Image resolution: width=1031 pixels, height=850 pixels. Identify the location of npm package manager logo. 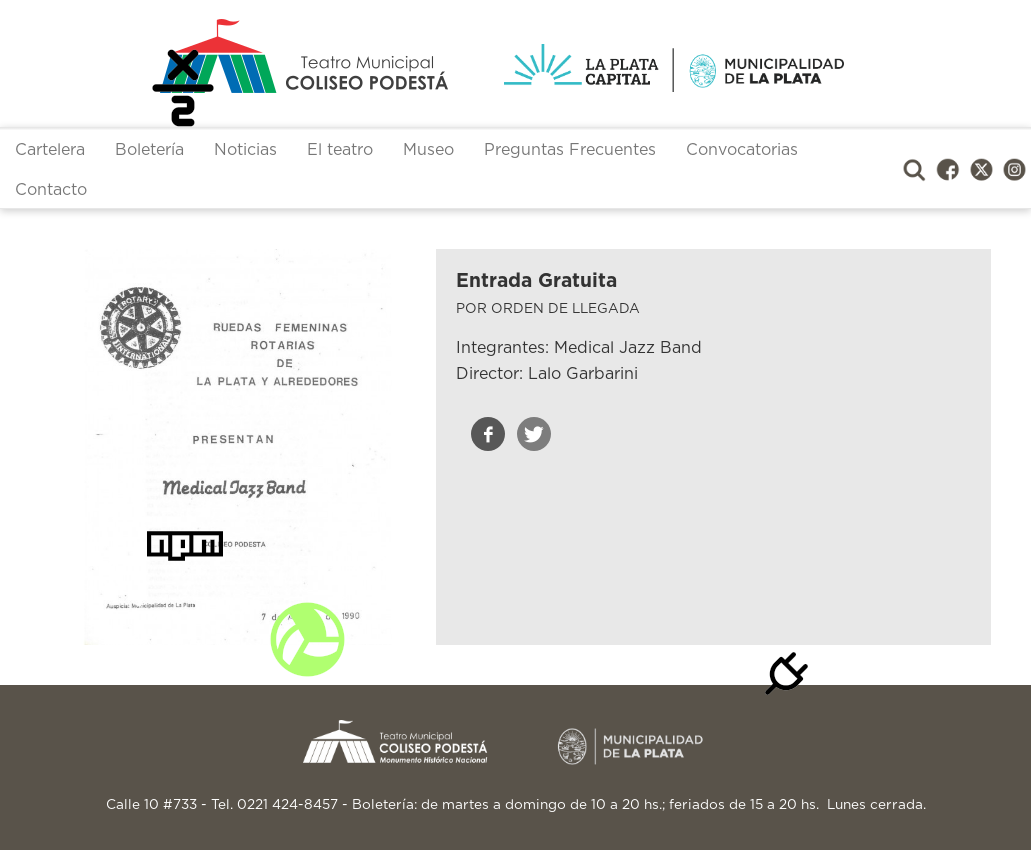
(185, 546).